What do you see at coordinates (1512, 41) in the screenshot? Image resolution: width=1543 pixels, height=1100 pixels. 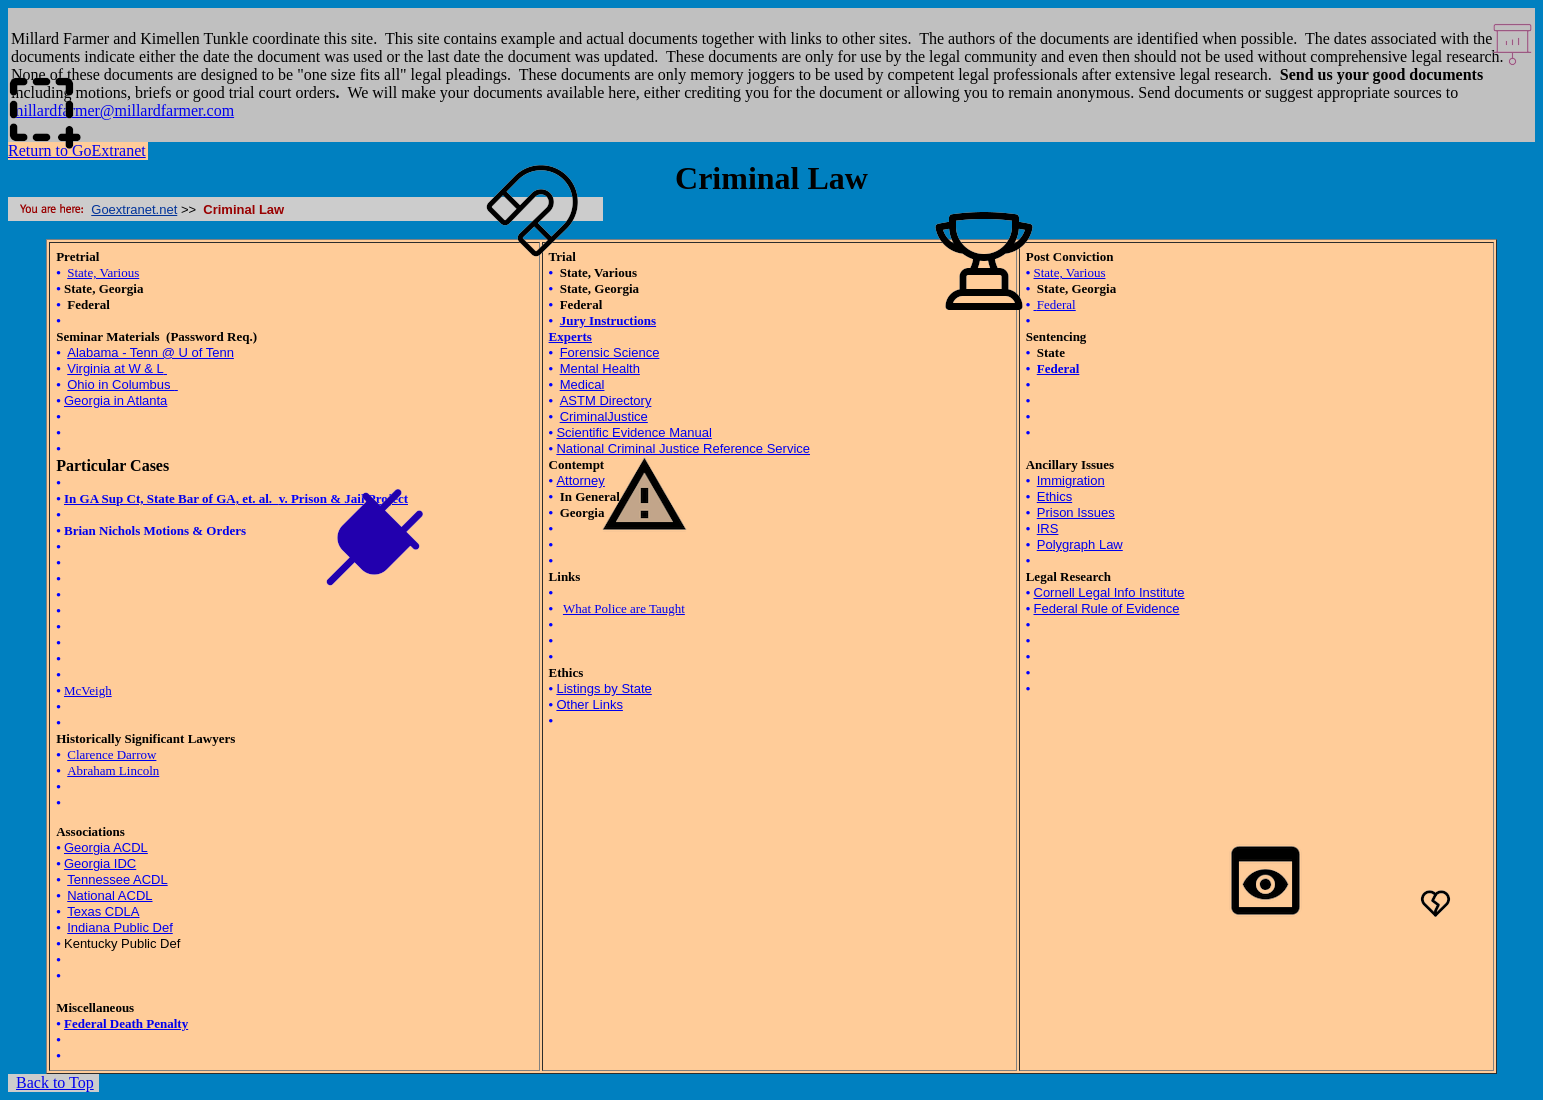 I see `view presentation with data charts` at bounding box center [1512, 41].